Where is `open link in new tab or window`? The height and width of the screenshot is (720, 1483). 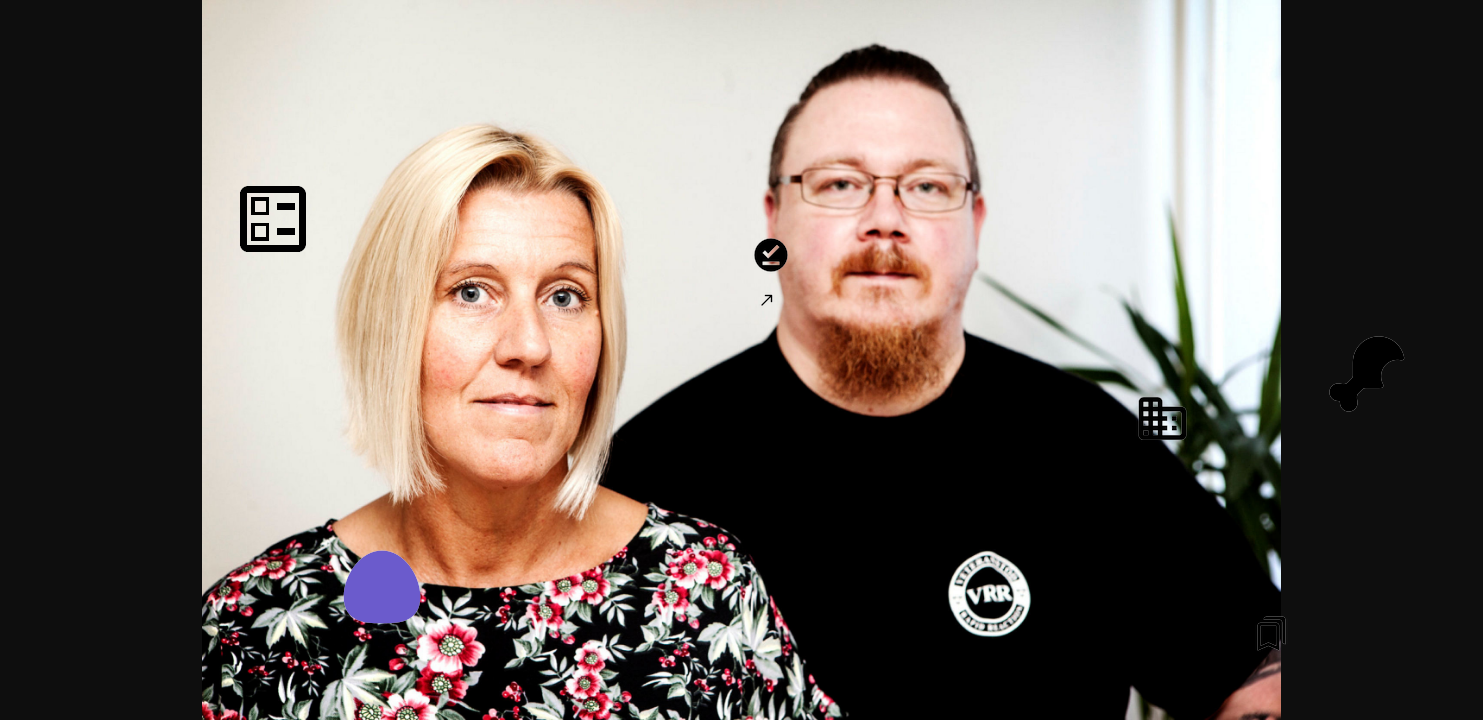
open link in new tab or window is located at coordinates (767, 300).